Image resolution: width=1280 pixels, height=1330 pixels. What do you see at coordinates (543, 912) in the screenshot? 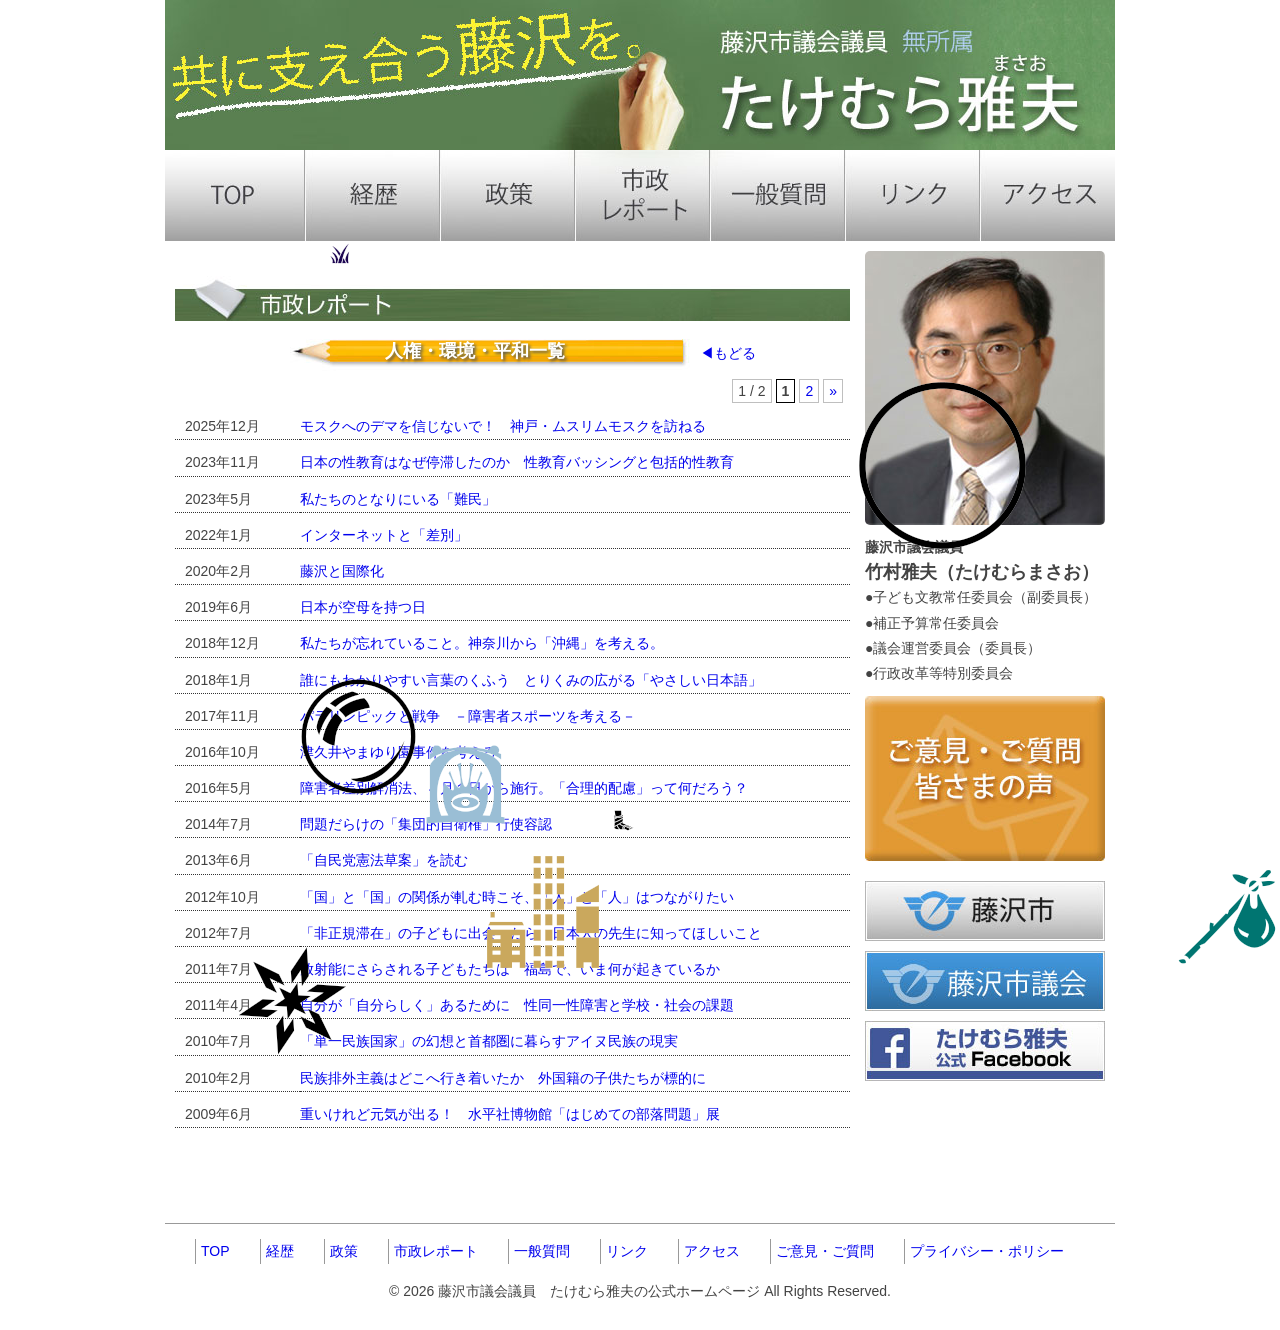
I see `view city or urban location` at bounding box center [543, 912].